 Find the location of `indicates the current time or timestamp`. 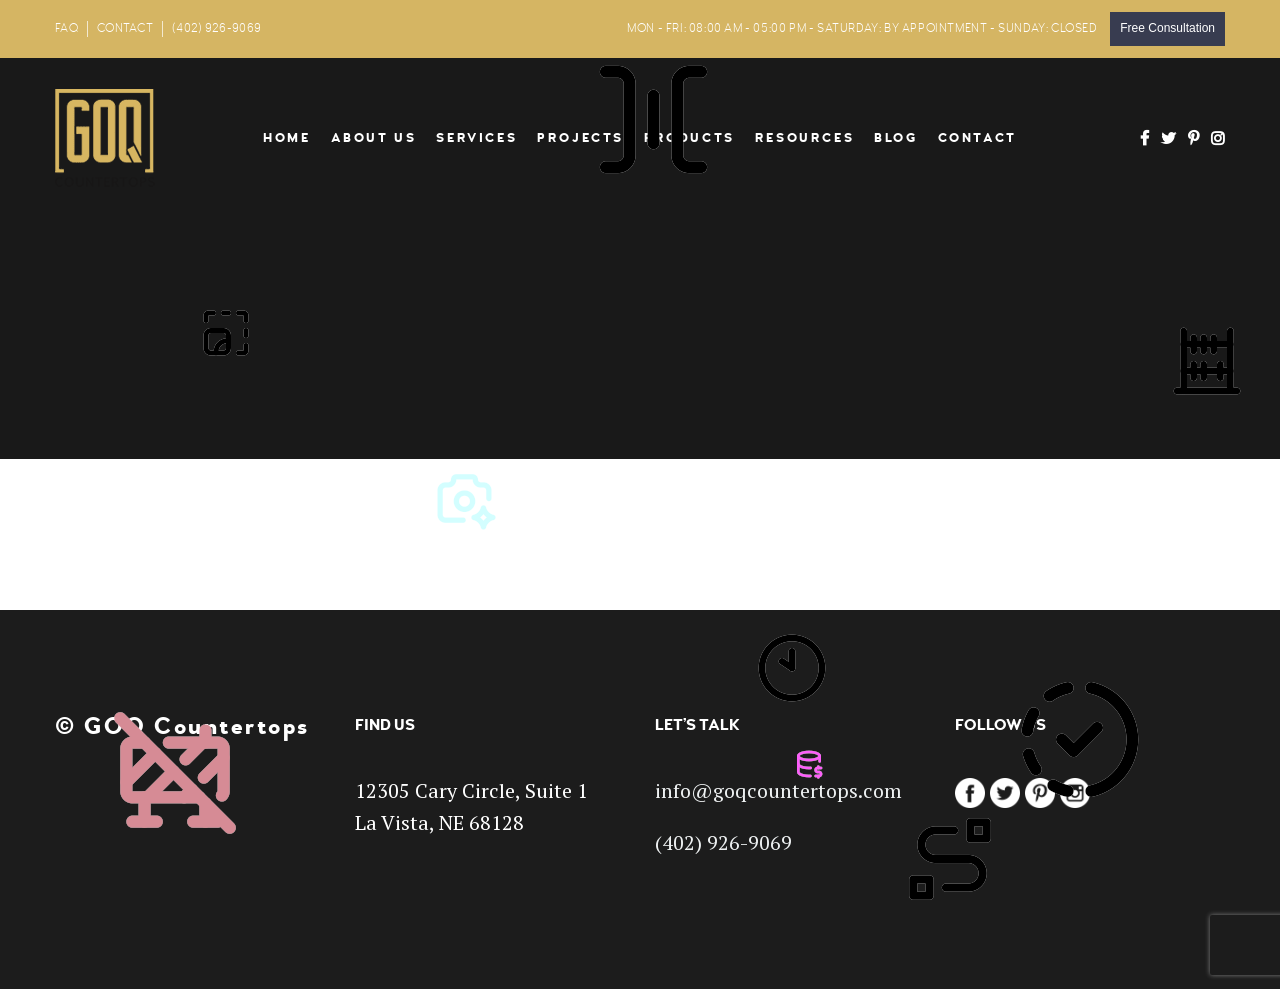

indicates the current time or timestamp is located at coordinates (792, 668).